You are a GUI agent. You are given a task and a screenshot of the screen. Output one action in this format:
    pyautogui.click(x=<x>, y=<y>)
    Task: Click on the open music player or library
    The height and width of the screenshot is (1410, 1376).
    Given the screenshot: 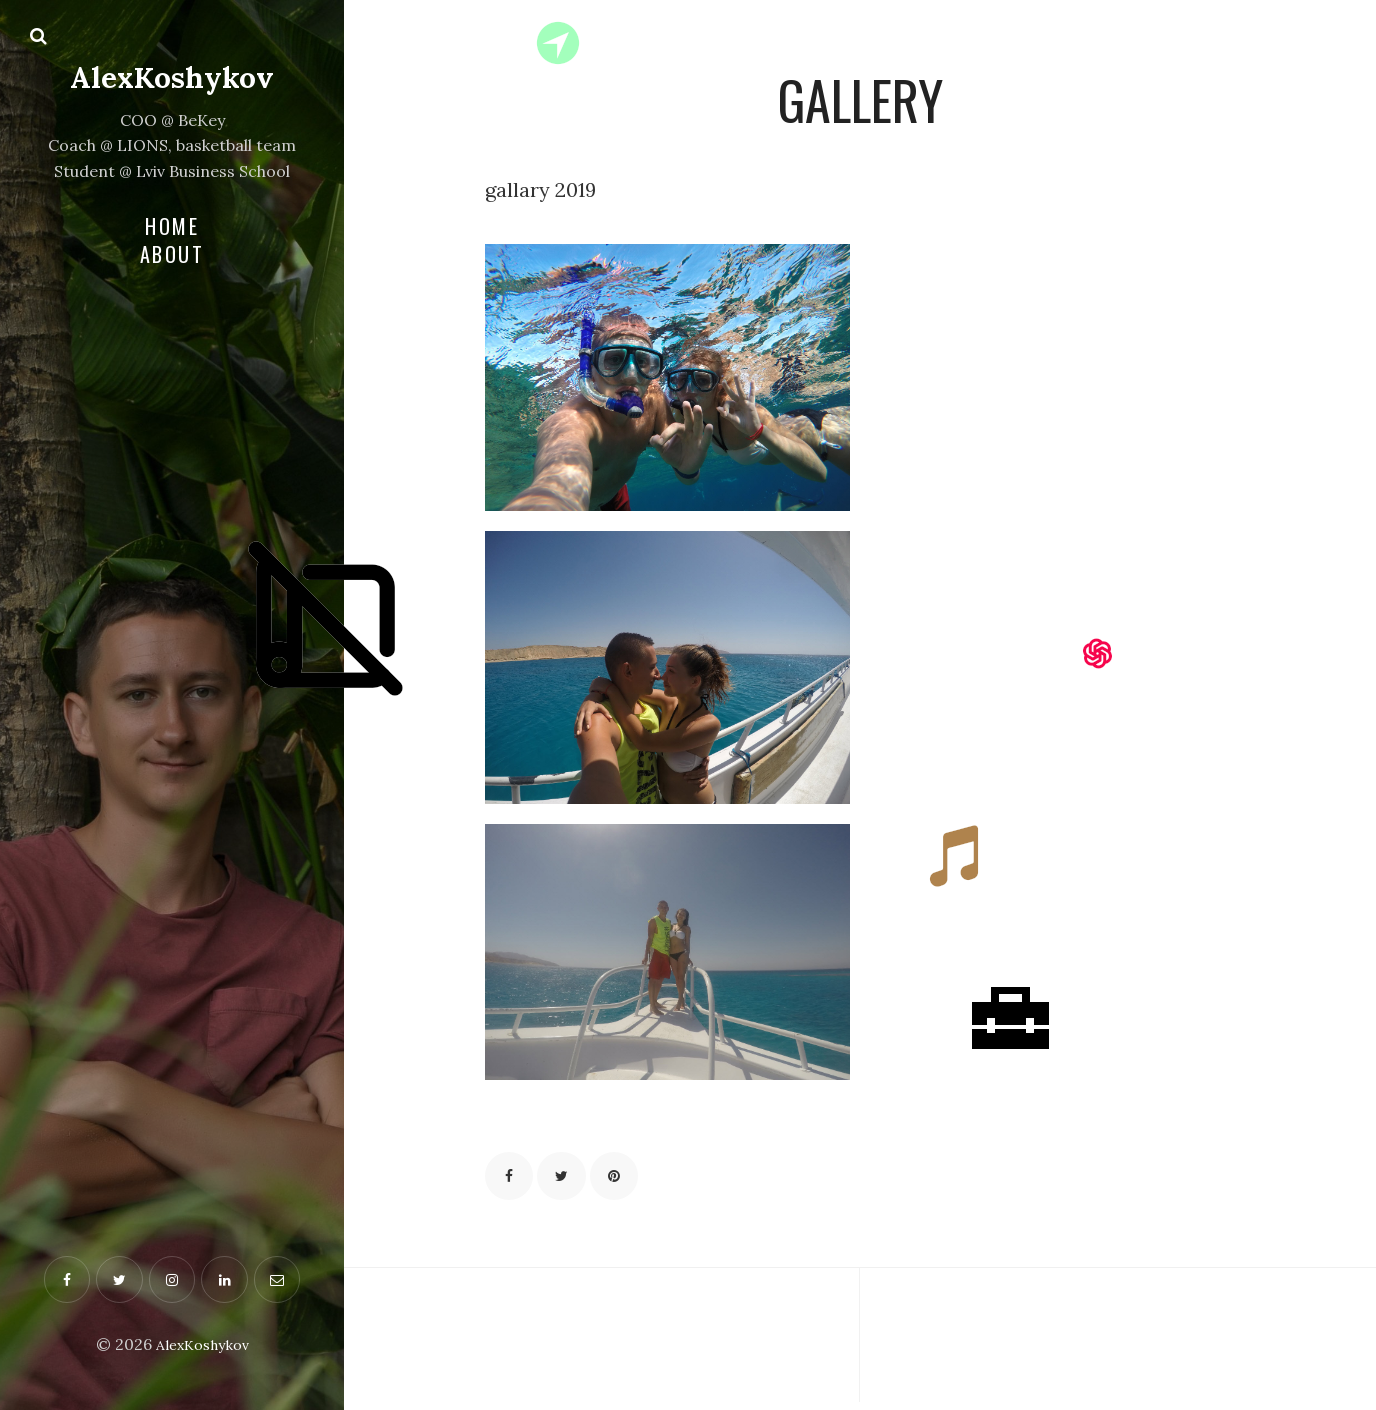 What is the action you would take?
    pyautogui.click(x=954, y=856)
    